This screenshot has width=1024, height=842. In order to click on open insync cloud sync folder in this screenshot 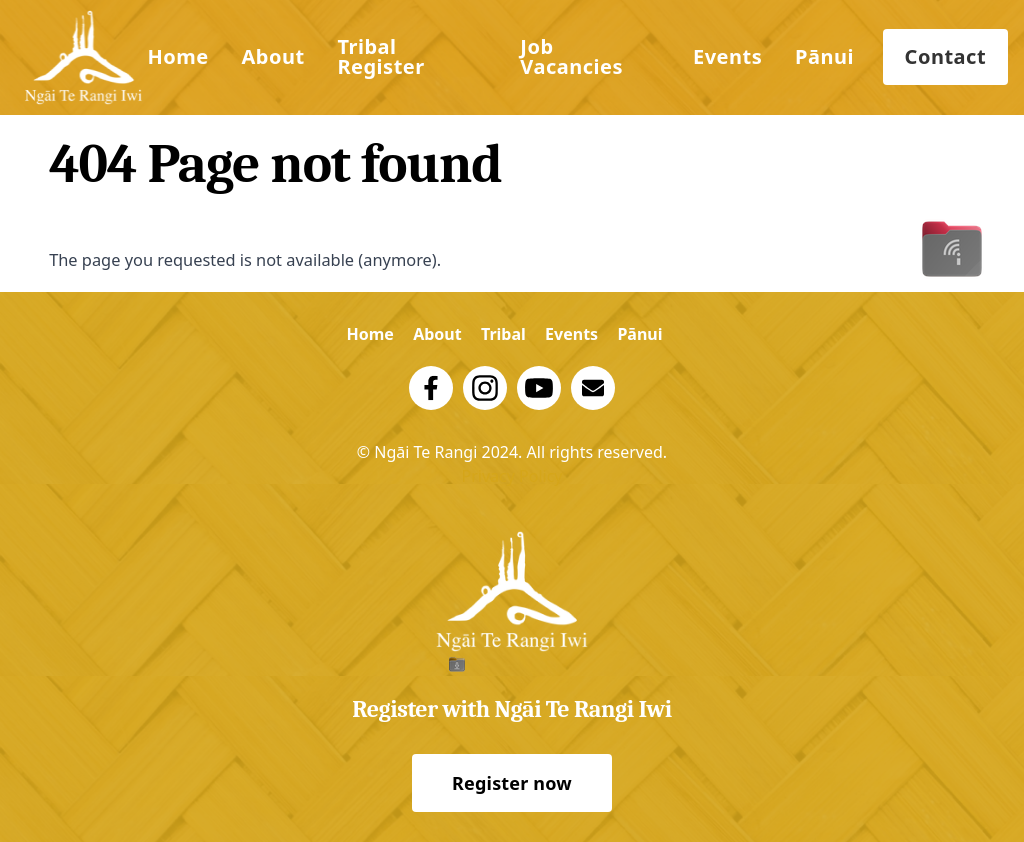, I will do `click(952, 249)`.